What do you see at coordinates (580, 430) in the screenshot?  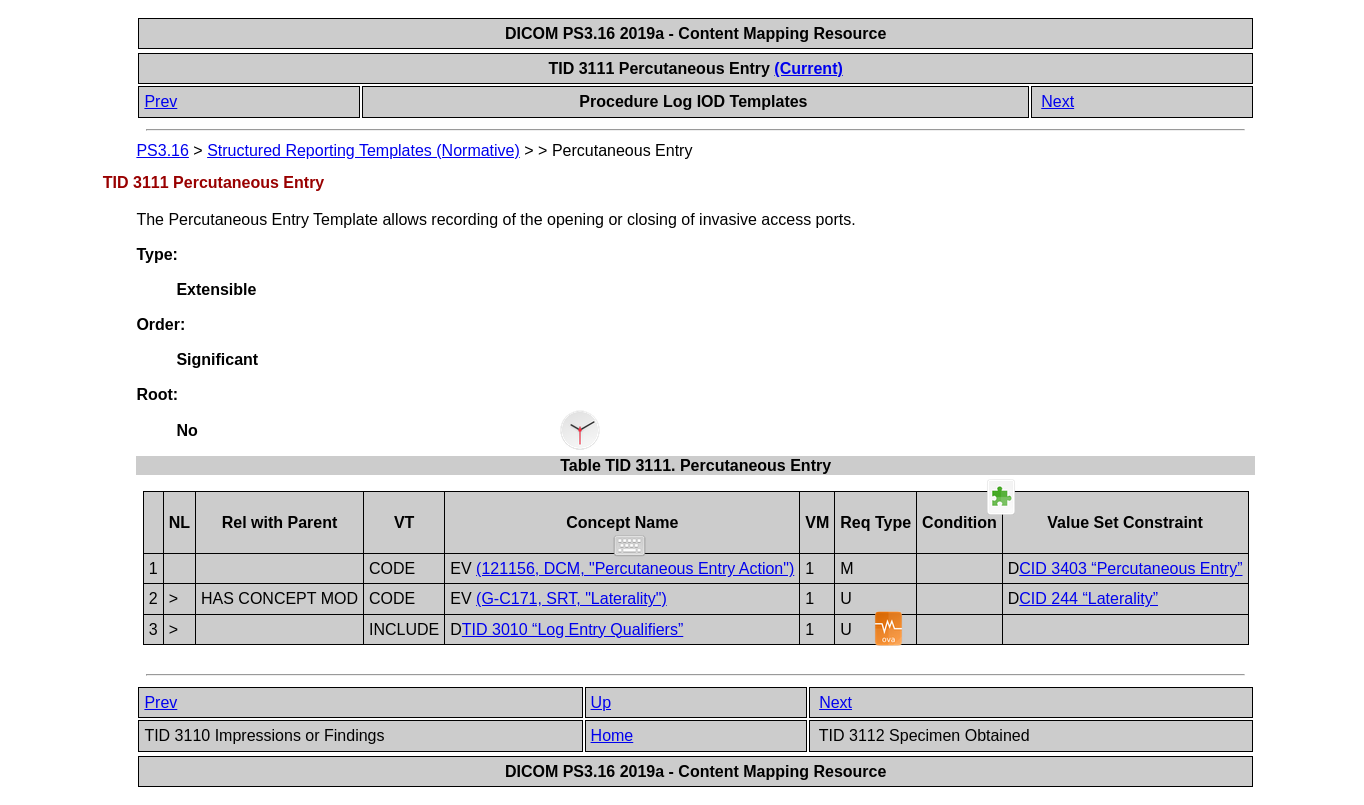 I see `access recently opened files and folders` at bounding box center [580, 430].